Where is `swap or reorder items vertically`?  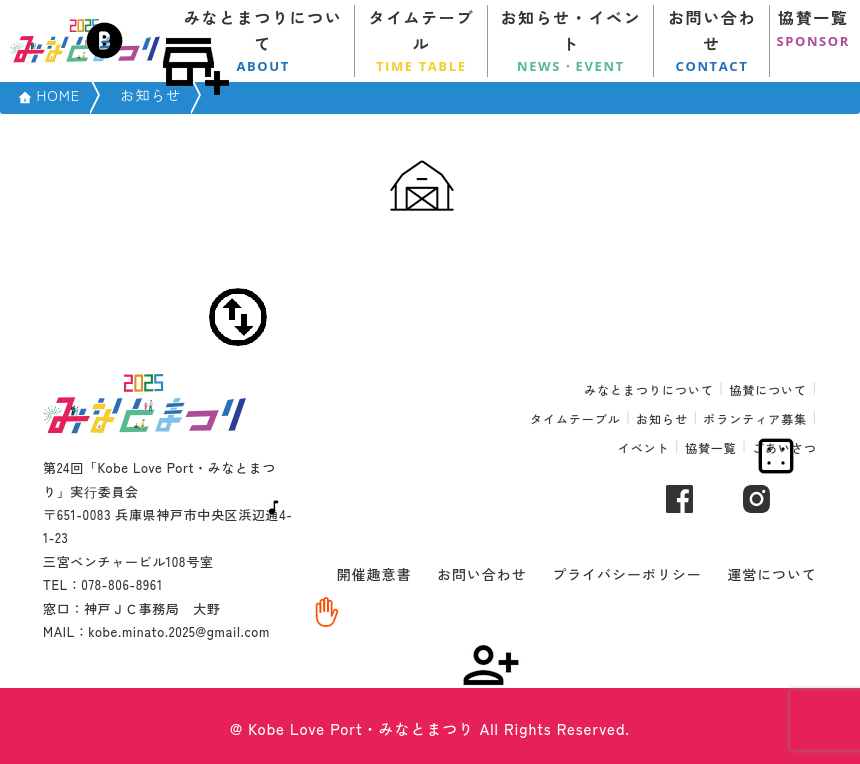 swap or reorder items vertically is located at coordinates (238, 317).